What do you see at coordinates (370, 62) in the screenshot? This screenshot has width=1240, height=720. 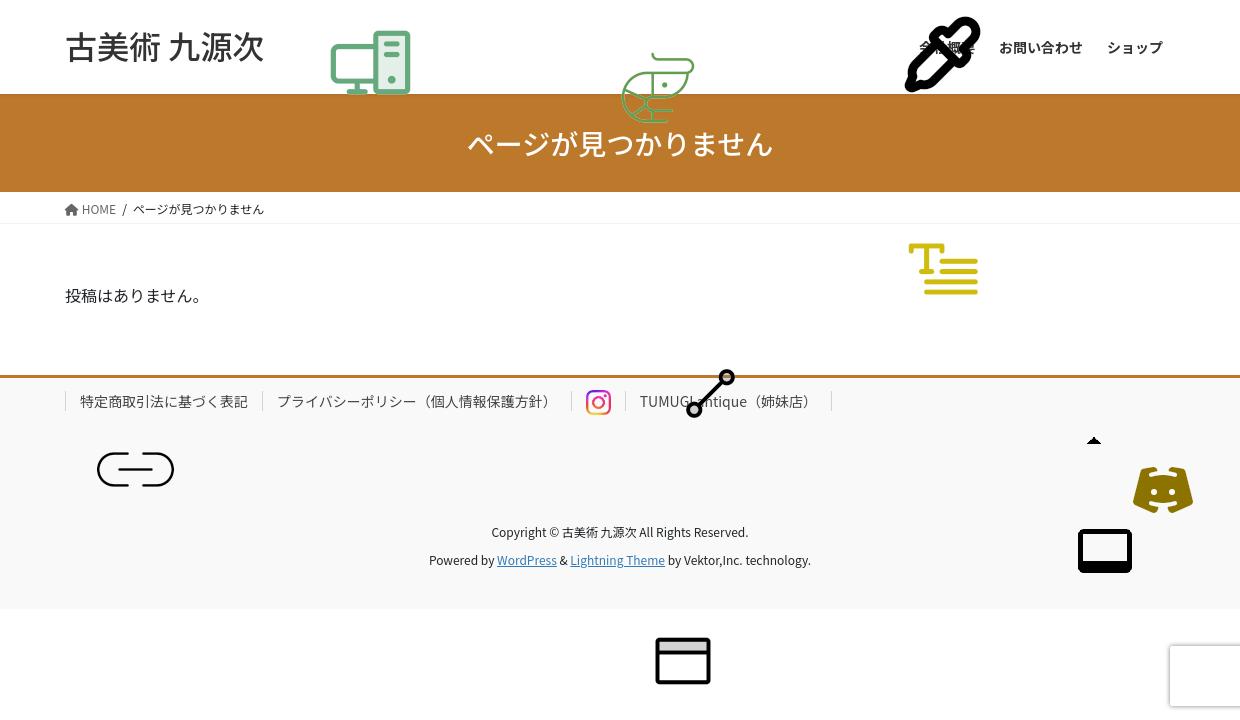 I see `access desktop computer settings` at bounding box center [370, 62].